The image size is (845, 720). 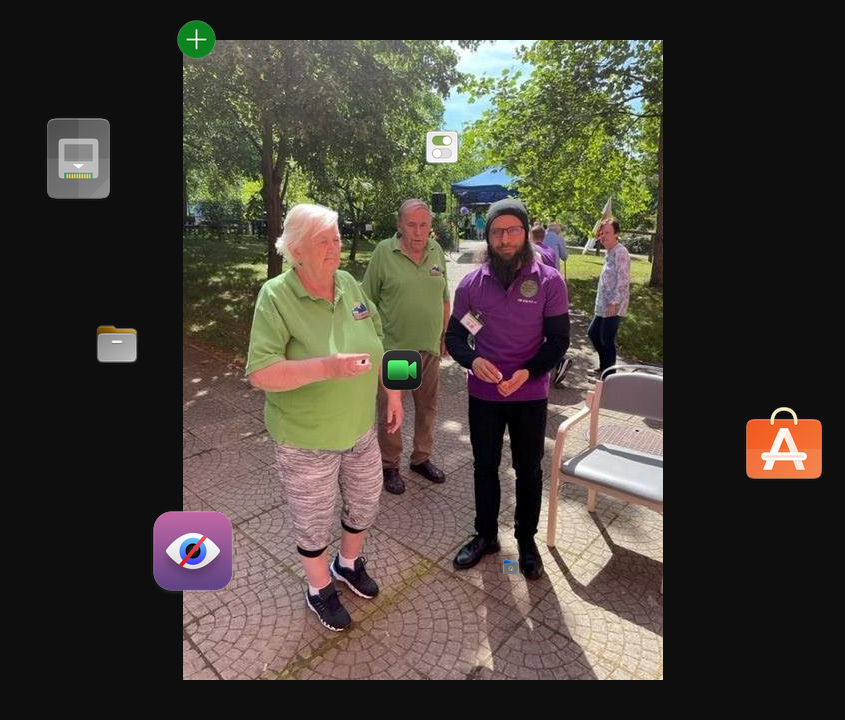 I want to click on open facetime app, so click(x=402, y=370).